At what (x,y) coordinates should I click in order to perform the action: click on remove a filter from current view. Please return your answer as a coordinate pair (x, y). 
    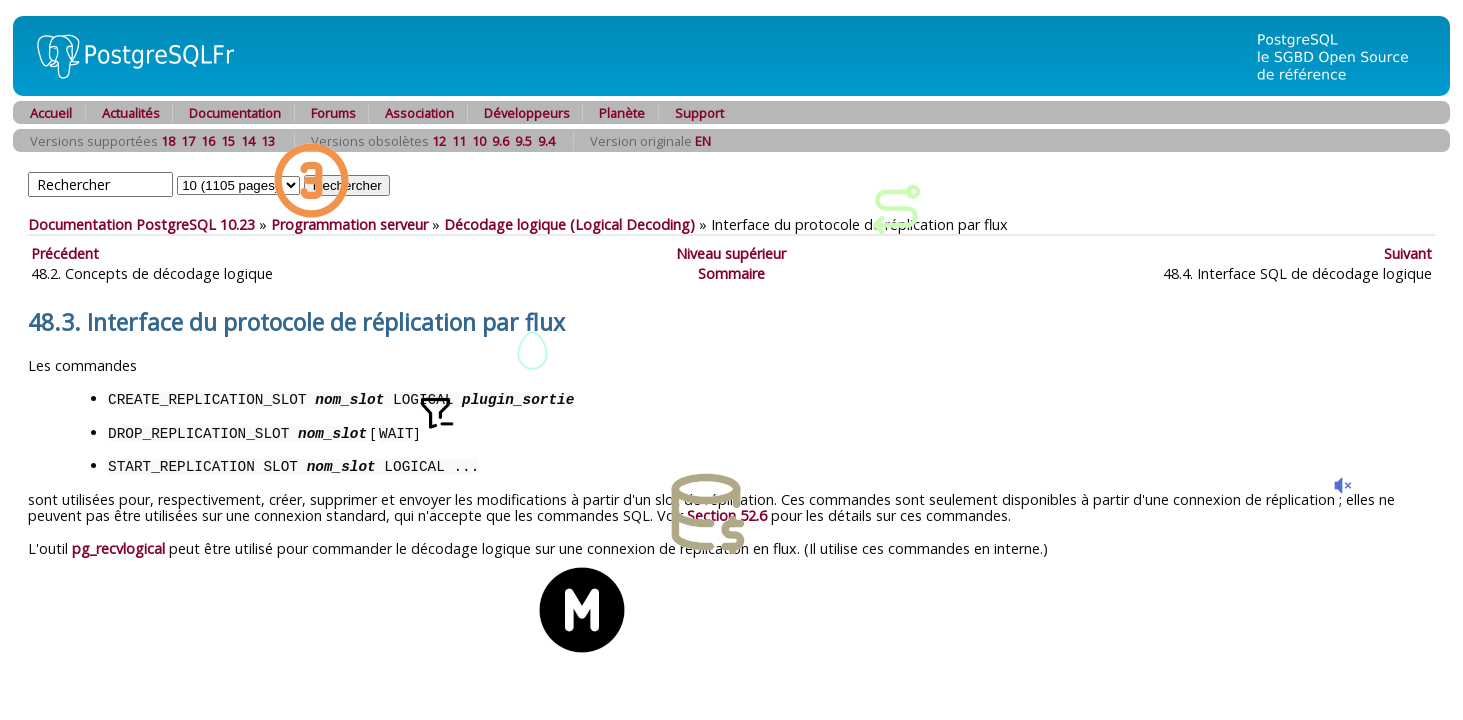
    Looking at the image, I should click on (435, 412).